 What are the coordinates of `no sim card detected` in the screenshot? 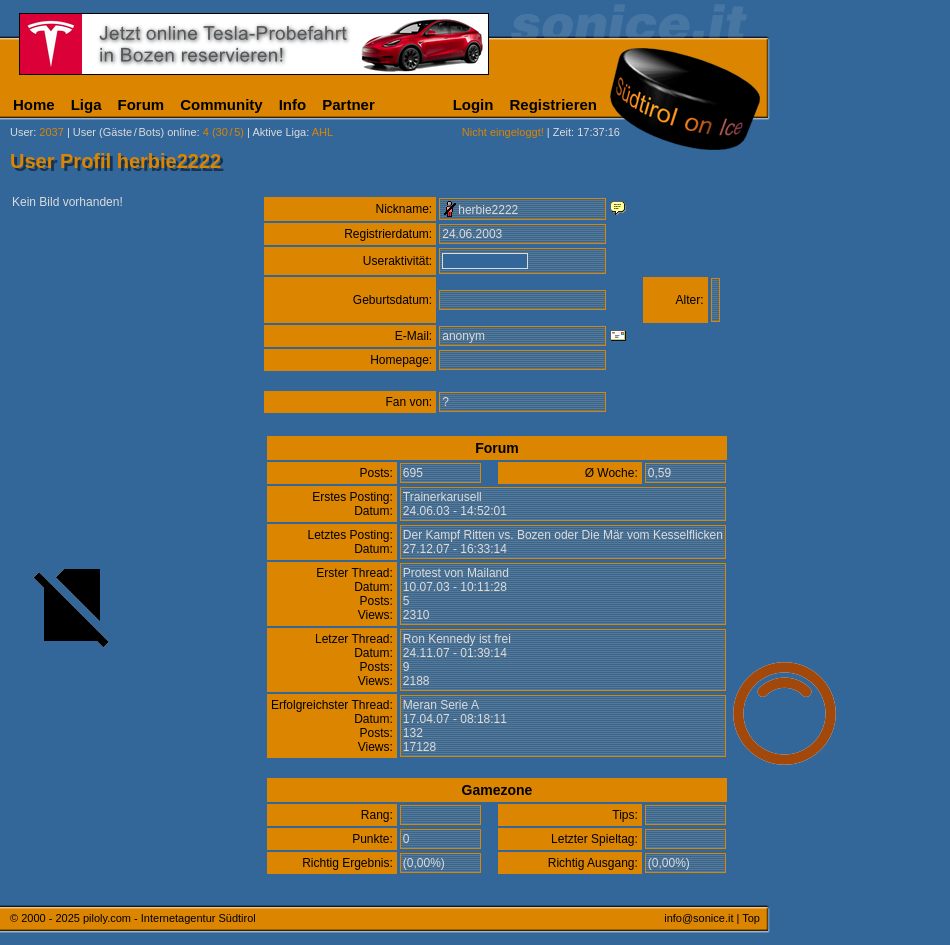 It's located at (72, 605).